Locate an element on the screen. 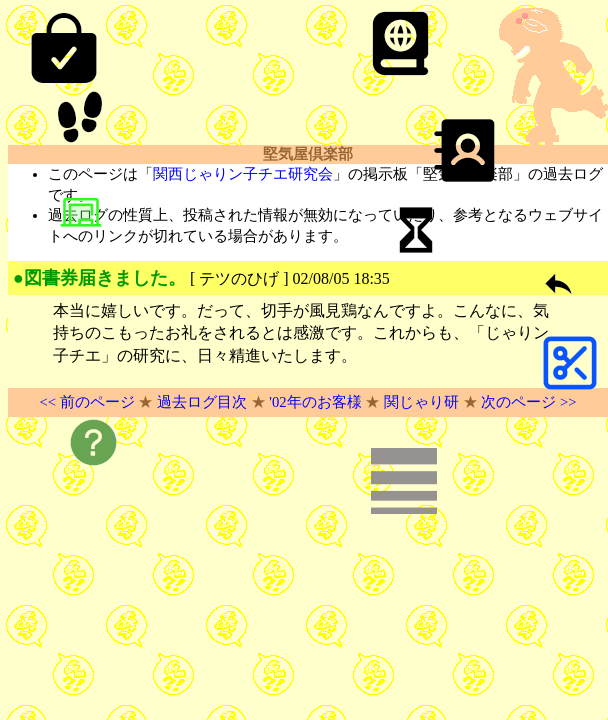  purchase completed successfully is located at coordinates (64, 48).